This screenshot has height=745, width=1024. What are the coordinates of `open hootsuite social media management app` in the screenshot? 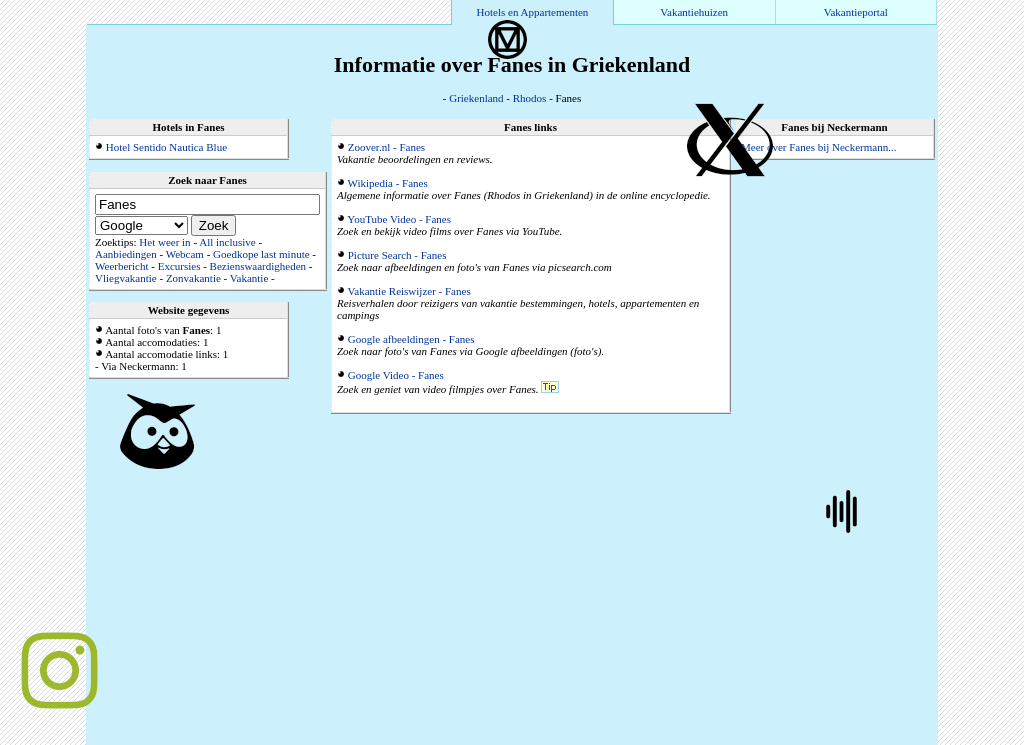 It's located at (157, 431).